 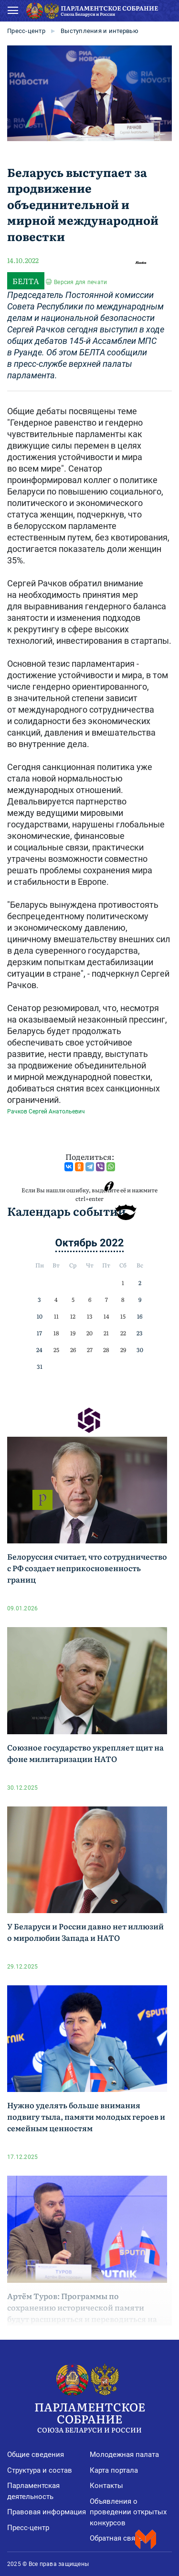 I want to click on kaspersky antivirus app, so click(x=41, y=1718).